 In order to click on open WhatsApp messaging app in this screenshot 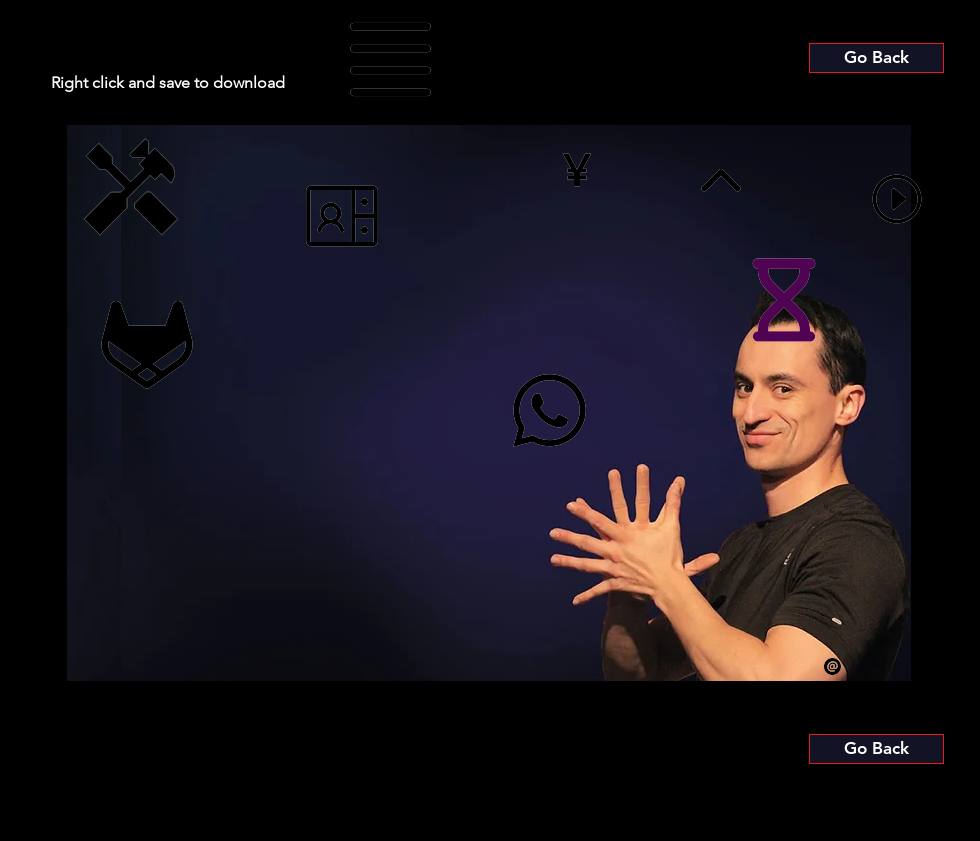, I will do `click(549, 410)`.